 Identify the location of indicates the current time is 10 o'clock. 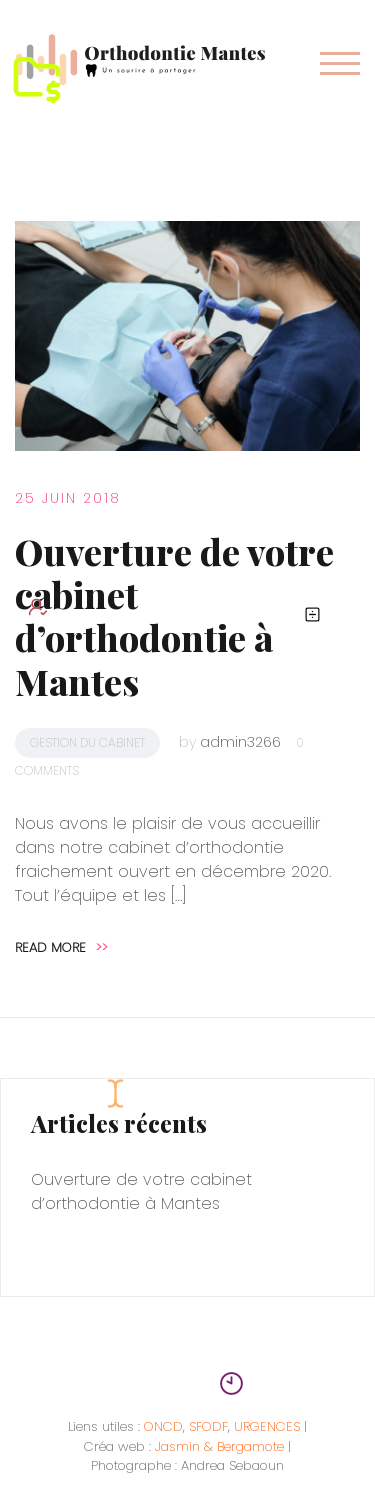
(231, 1383).